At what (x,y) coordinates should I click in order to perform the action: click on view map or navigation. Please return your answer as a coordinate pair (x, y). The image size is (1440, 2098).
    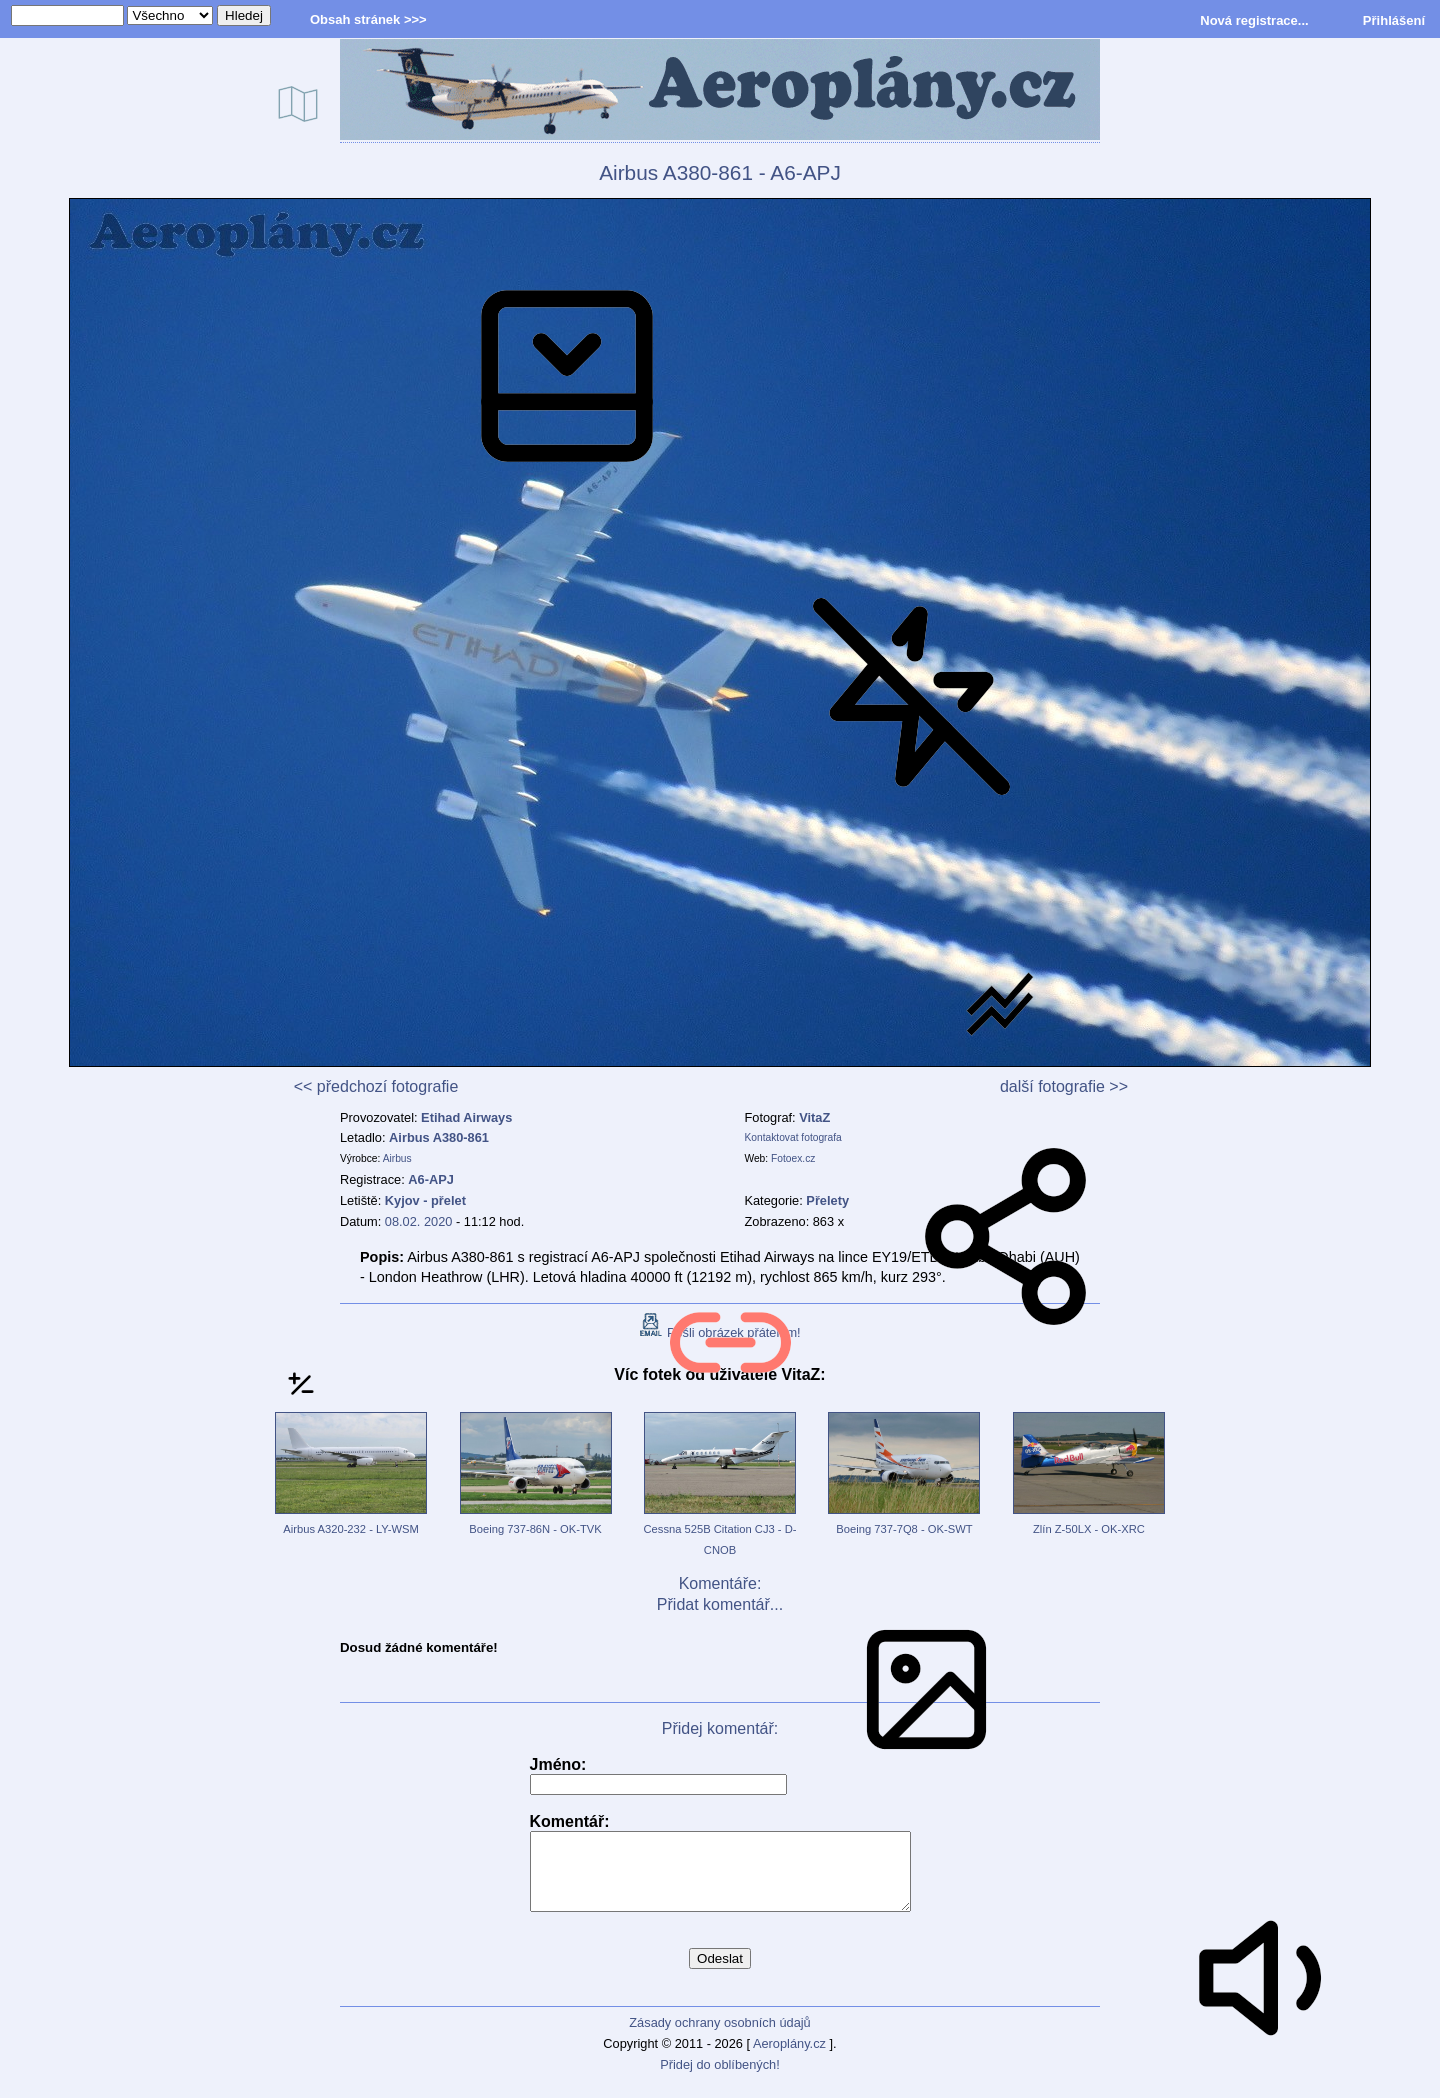
    Looking at the image, I should click on (298, 104).